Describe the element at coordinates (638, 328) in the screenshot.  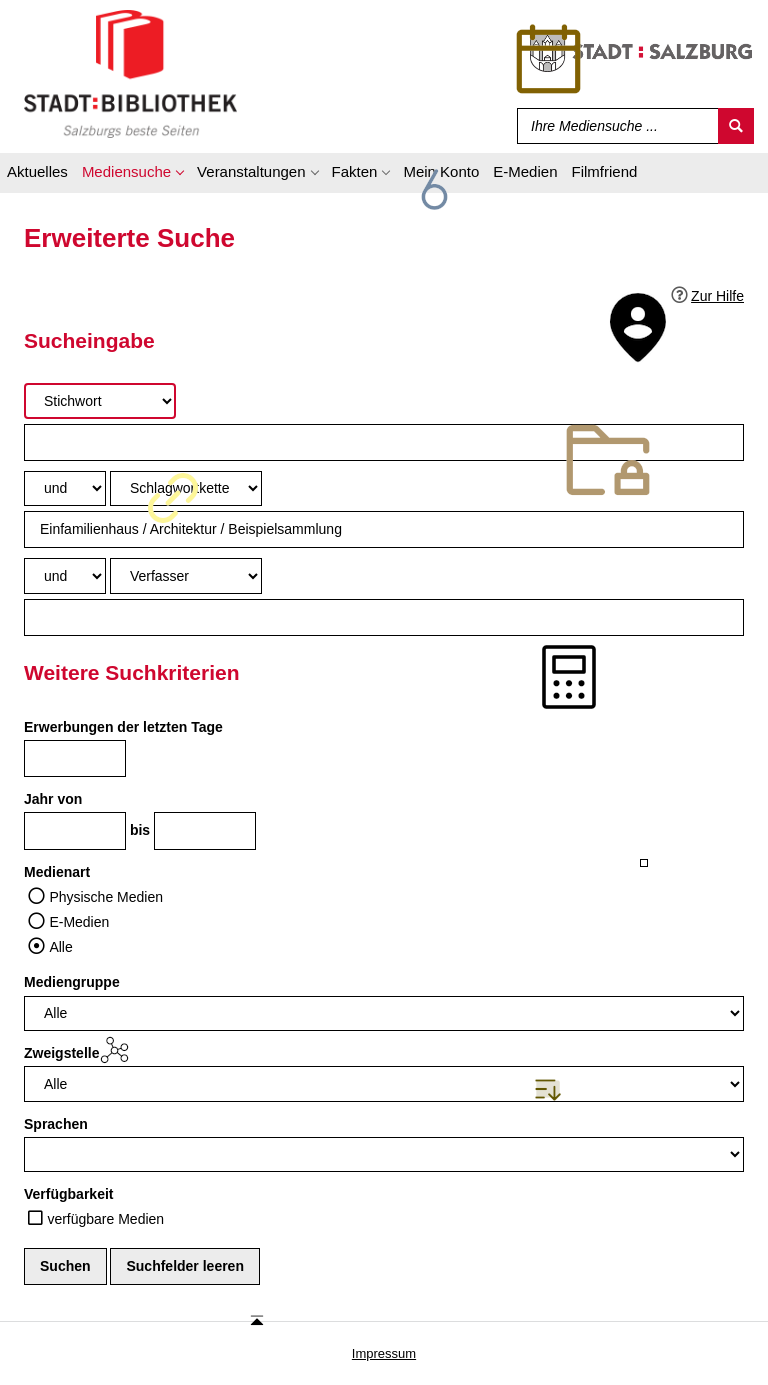
I see `view a contact's location on the map` at that location.